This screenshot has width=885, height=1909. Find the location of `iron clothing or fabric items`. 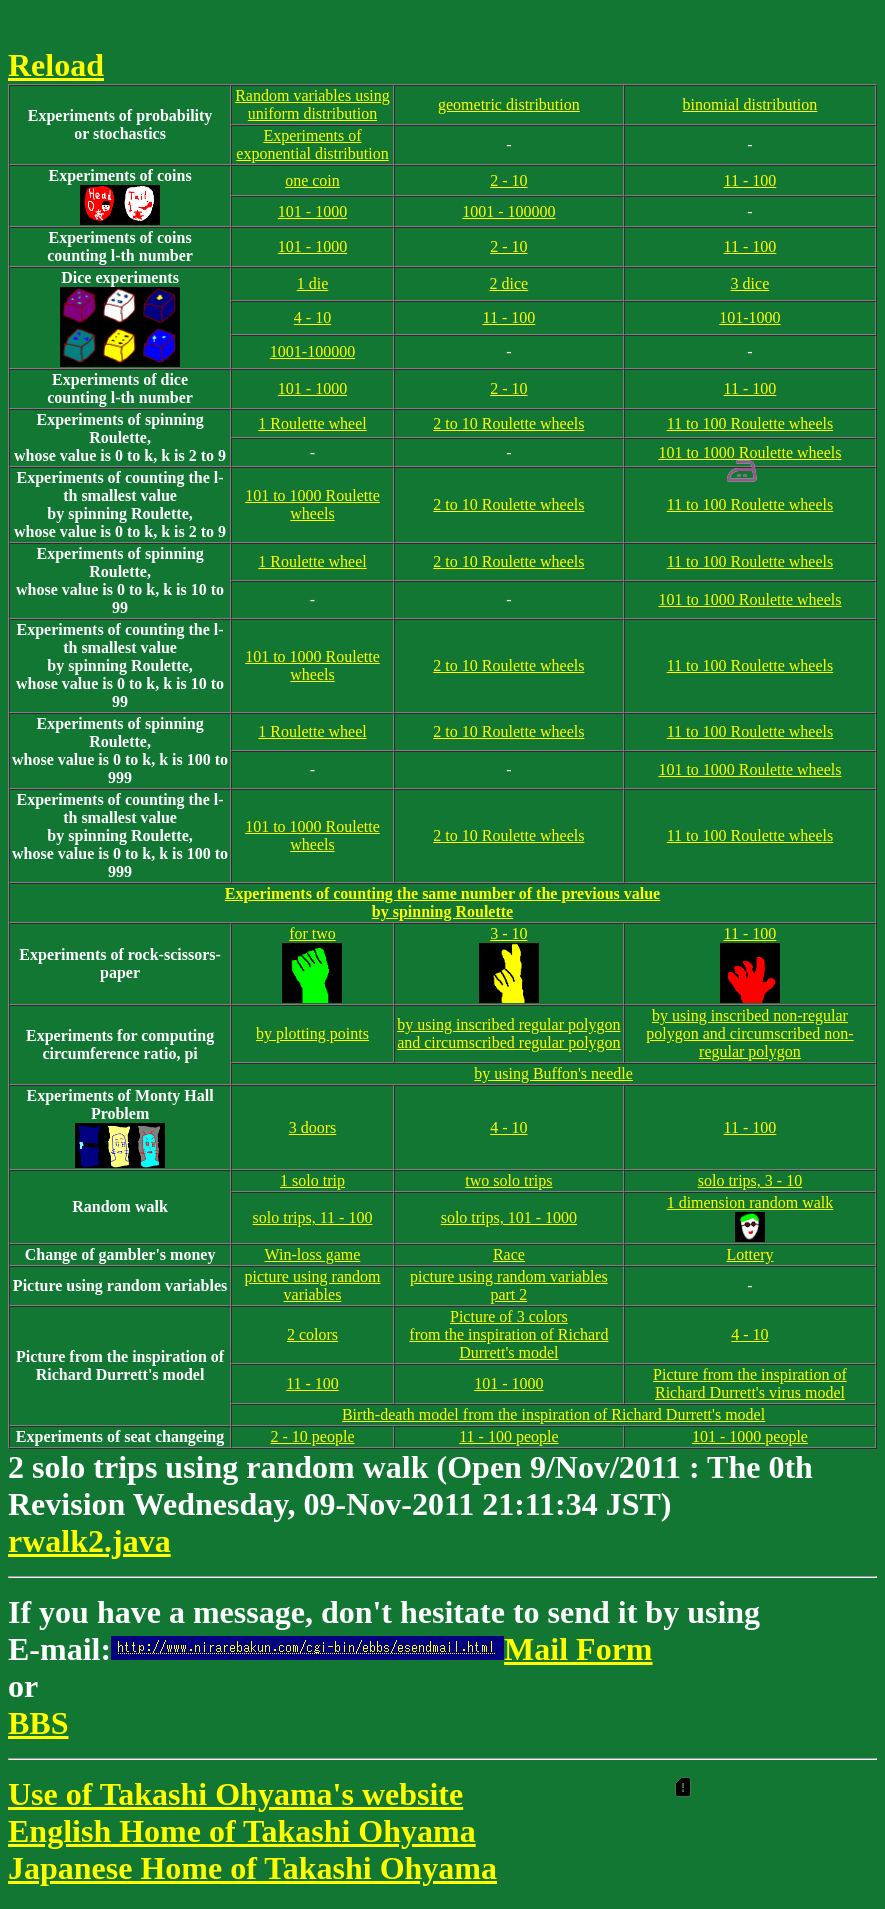

iron clothing or fabric items is located at coordinates (742, 471).